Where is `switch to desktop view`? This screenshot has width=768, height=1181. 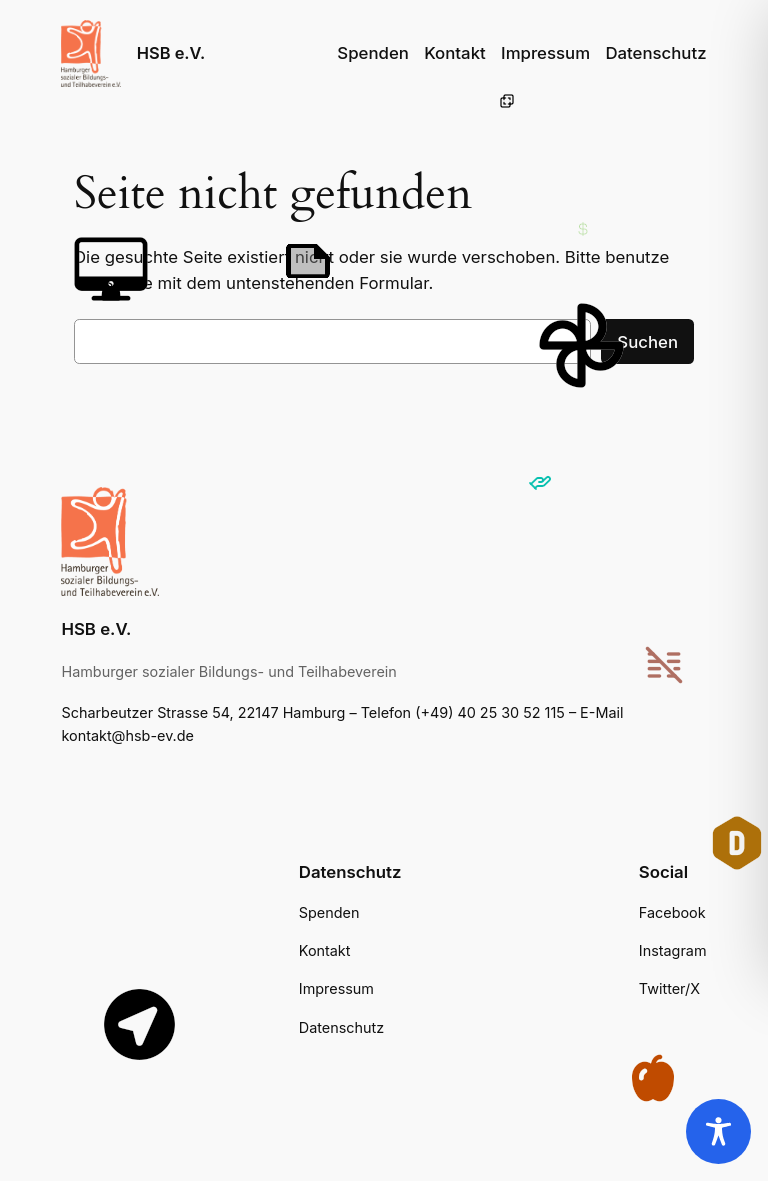
switch to desktop view is located at coordinates (111, 269).